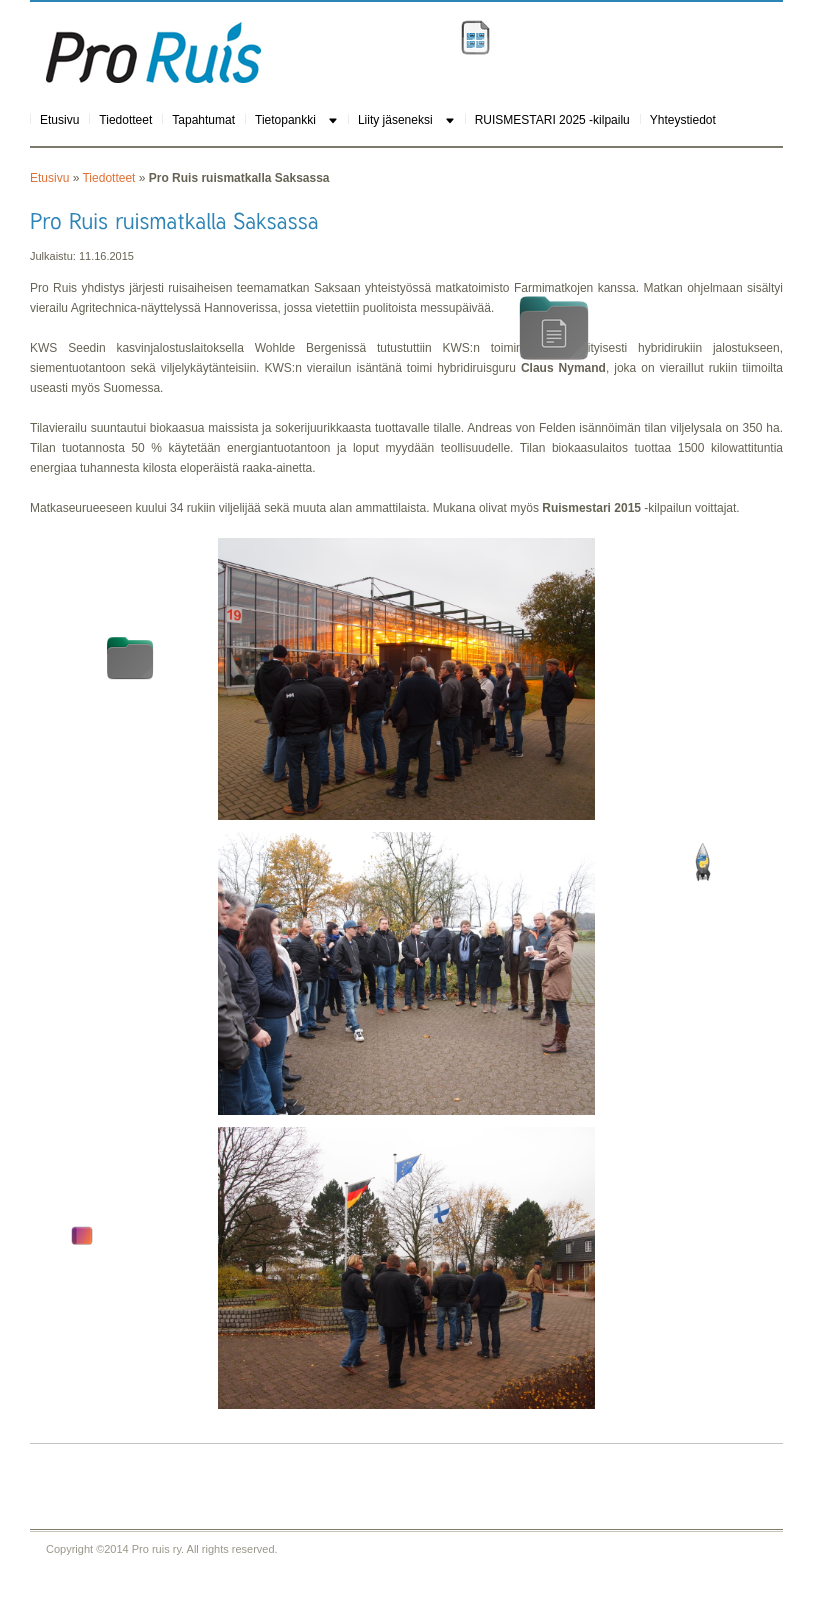  I want to click on access the desktop folder, so click(82, 1235).